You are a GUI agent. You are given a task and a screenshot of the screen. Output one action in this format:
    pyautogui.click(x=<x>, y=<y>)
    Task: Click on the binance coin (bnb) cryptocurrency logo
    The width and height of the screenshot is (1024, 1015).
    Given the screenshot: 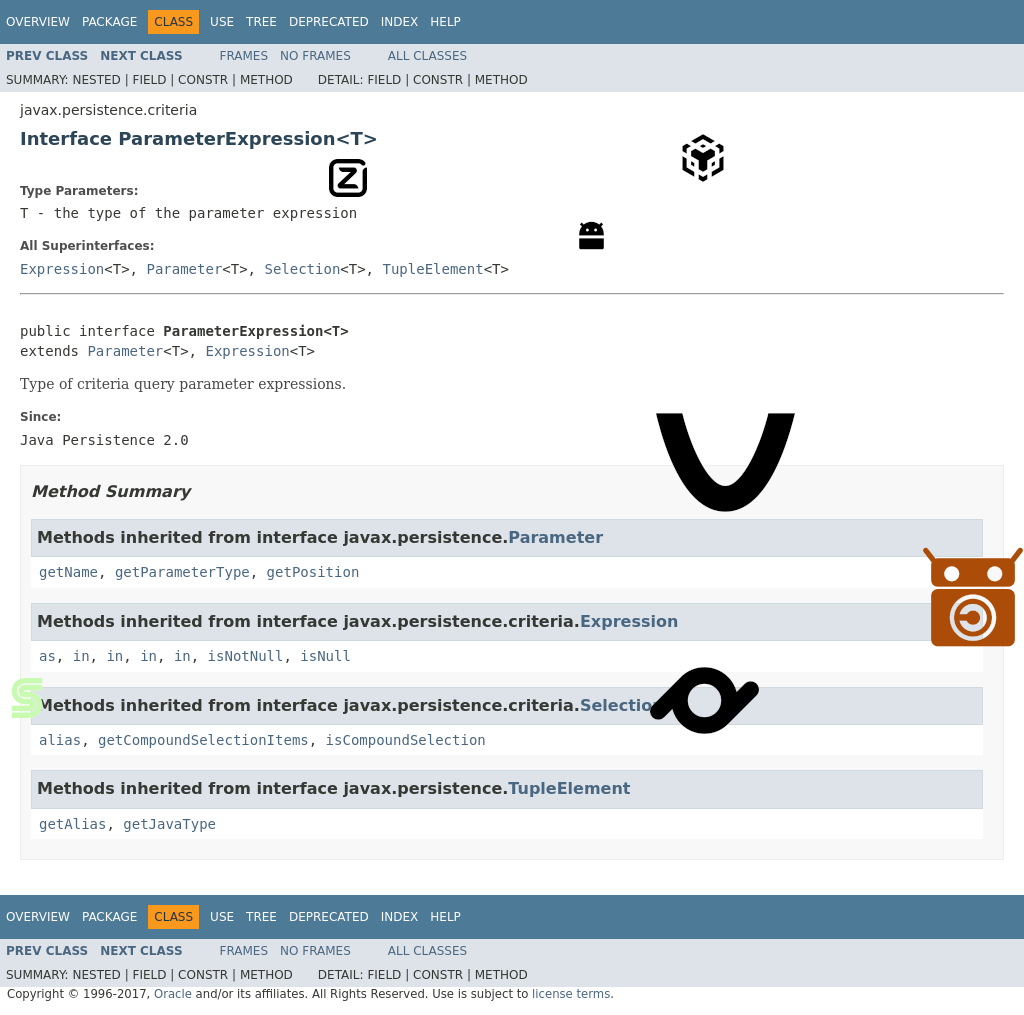 What is the action you would take?
    pyautogui.click(x=703, y=158)
    